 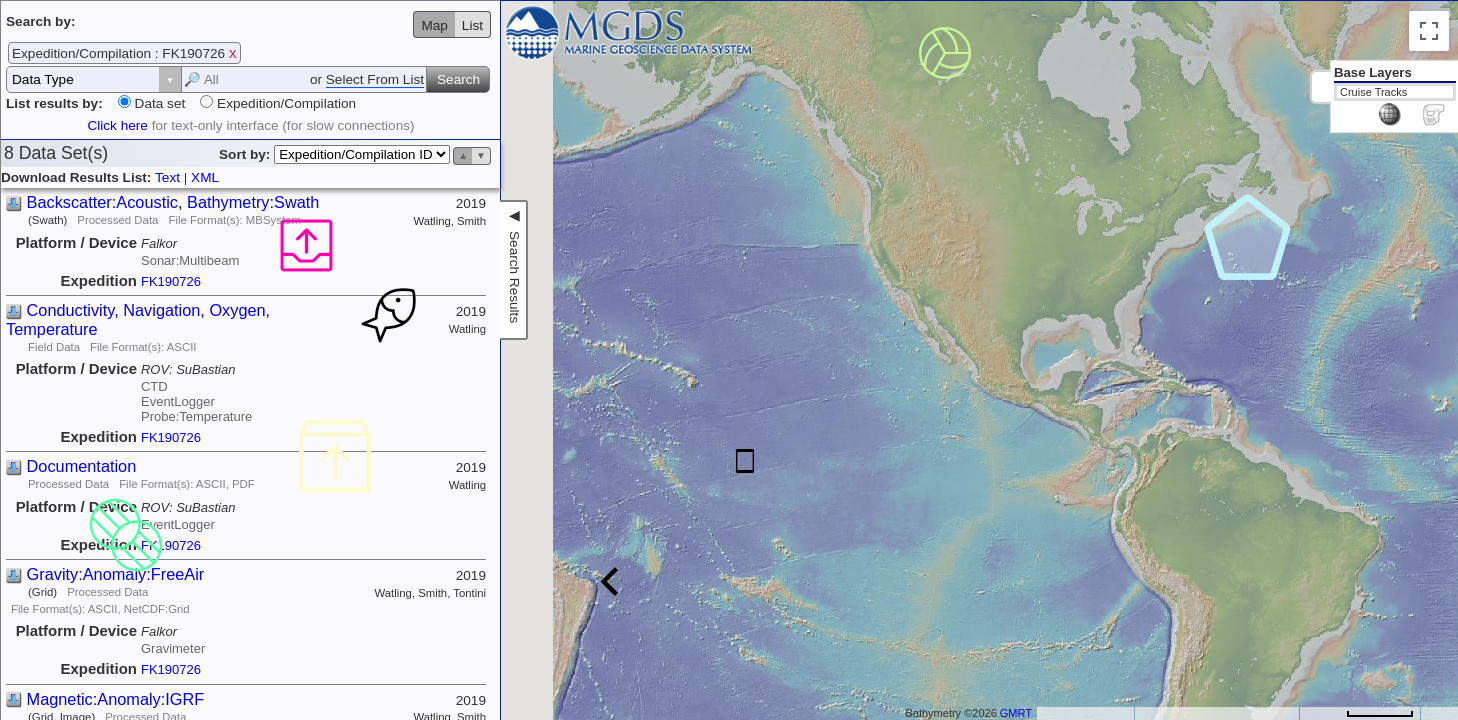 What do you see at coordinates (306, 245) in the screenshot?
I see `upload file from tray` at bounding box center [306, 245].